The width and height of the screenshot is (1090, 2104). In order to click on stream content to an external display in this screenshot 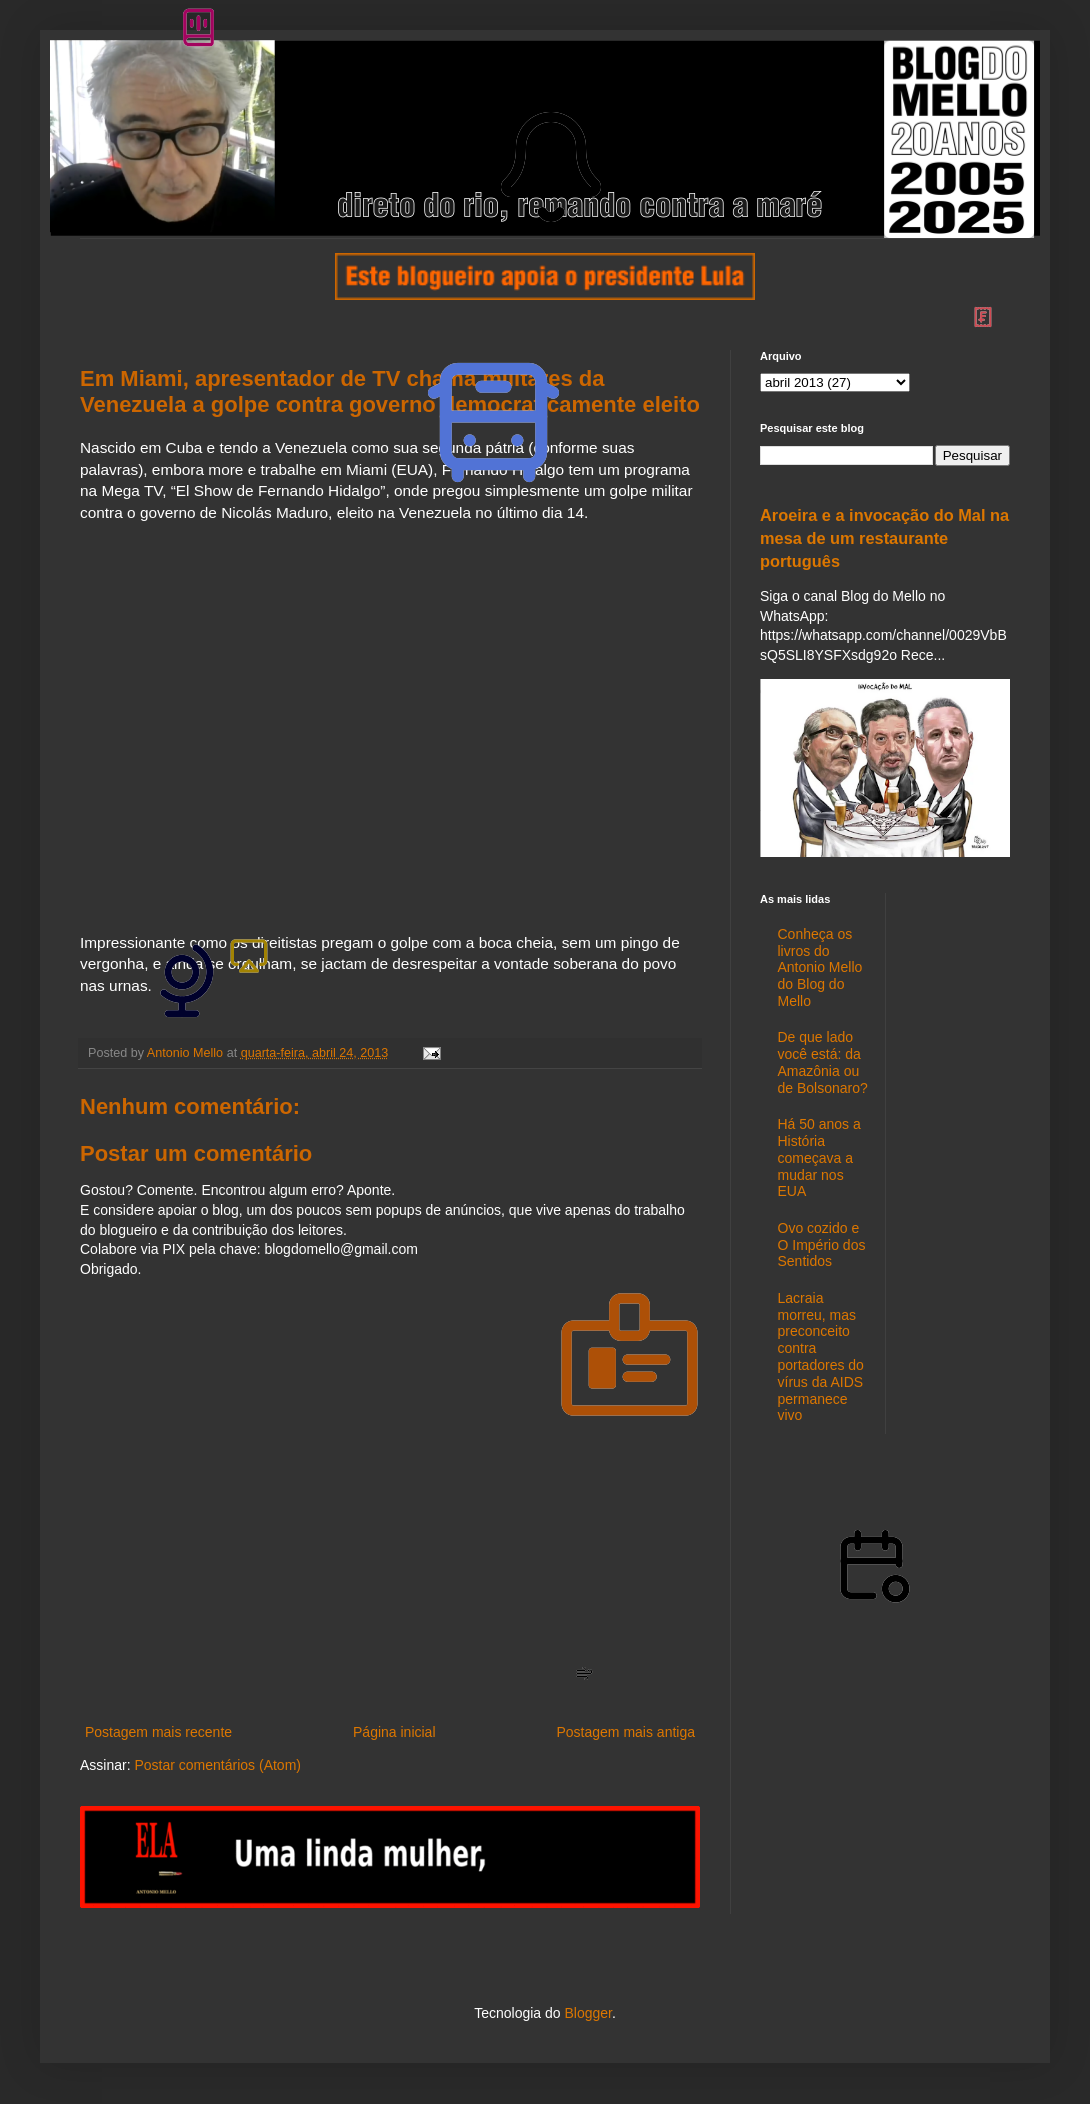, I will do `click(249, 956)`.